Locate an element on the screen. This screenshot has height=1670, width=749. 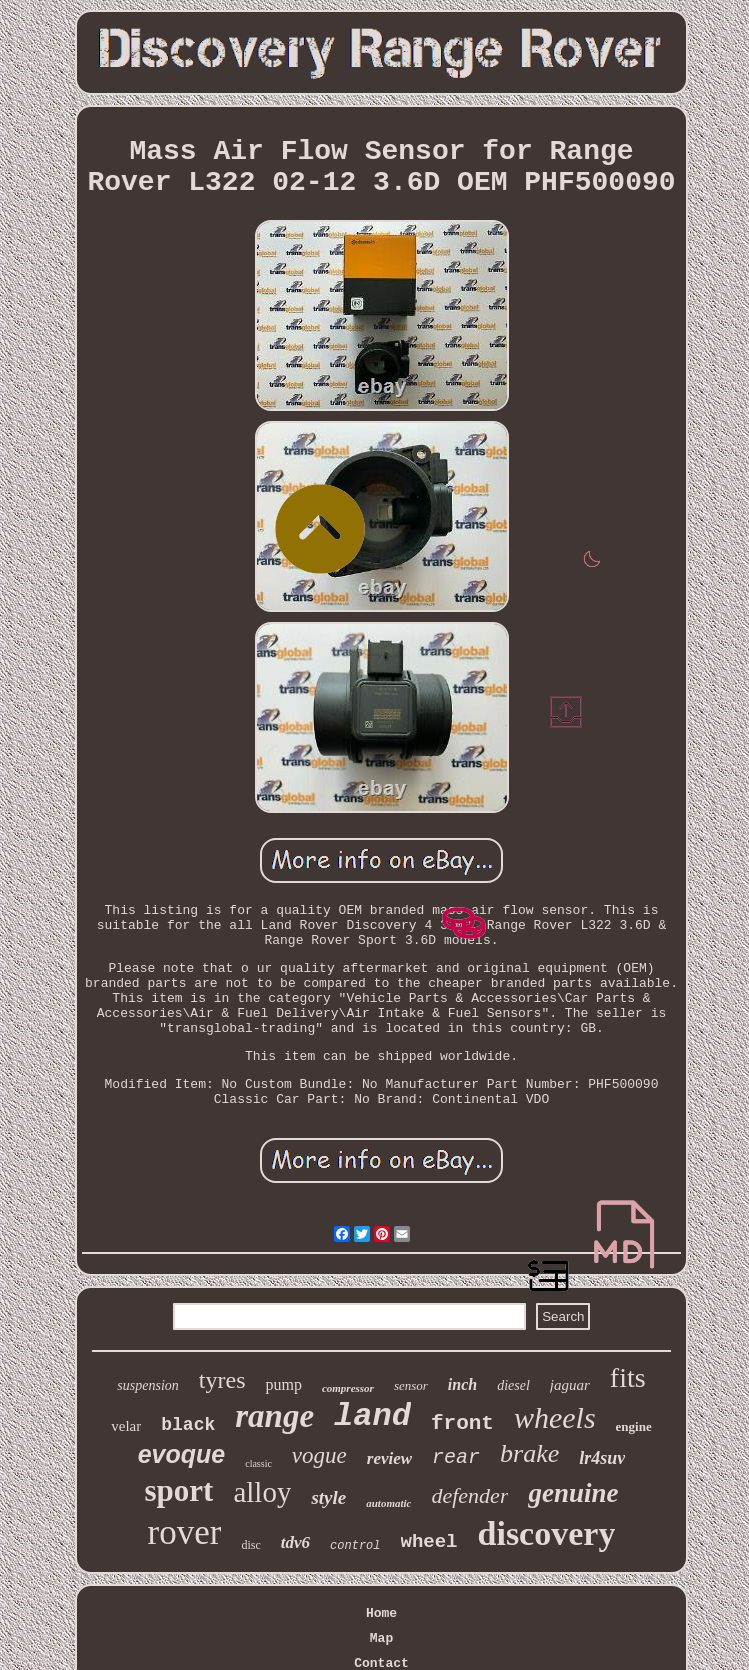
scroll to top of page is located at coordinates (320, 529).